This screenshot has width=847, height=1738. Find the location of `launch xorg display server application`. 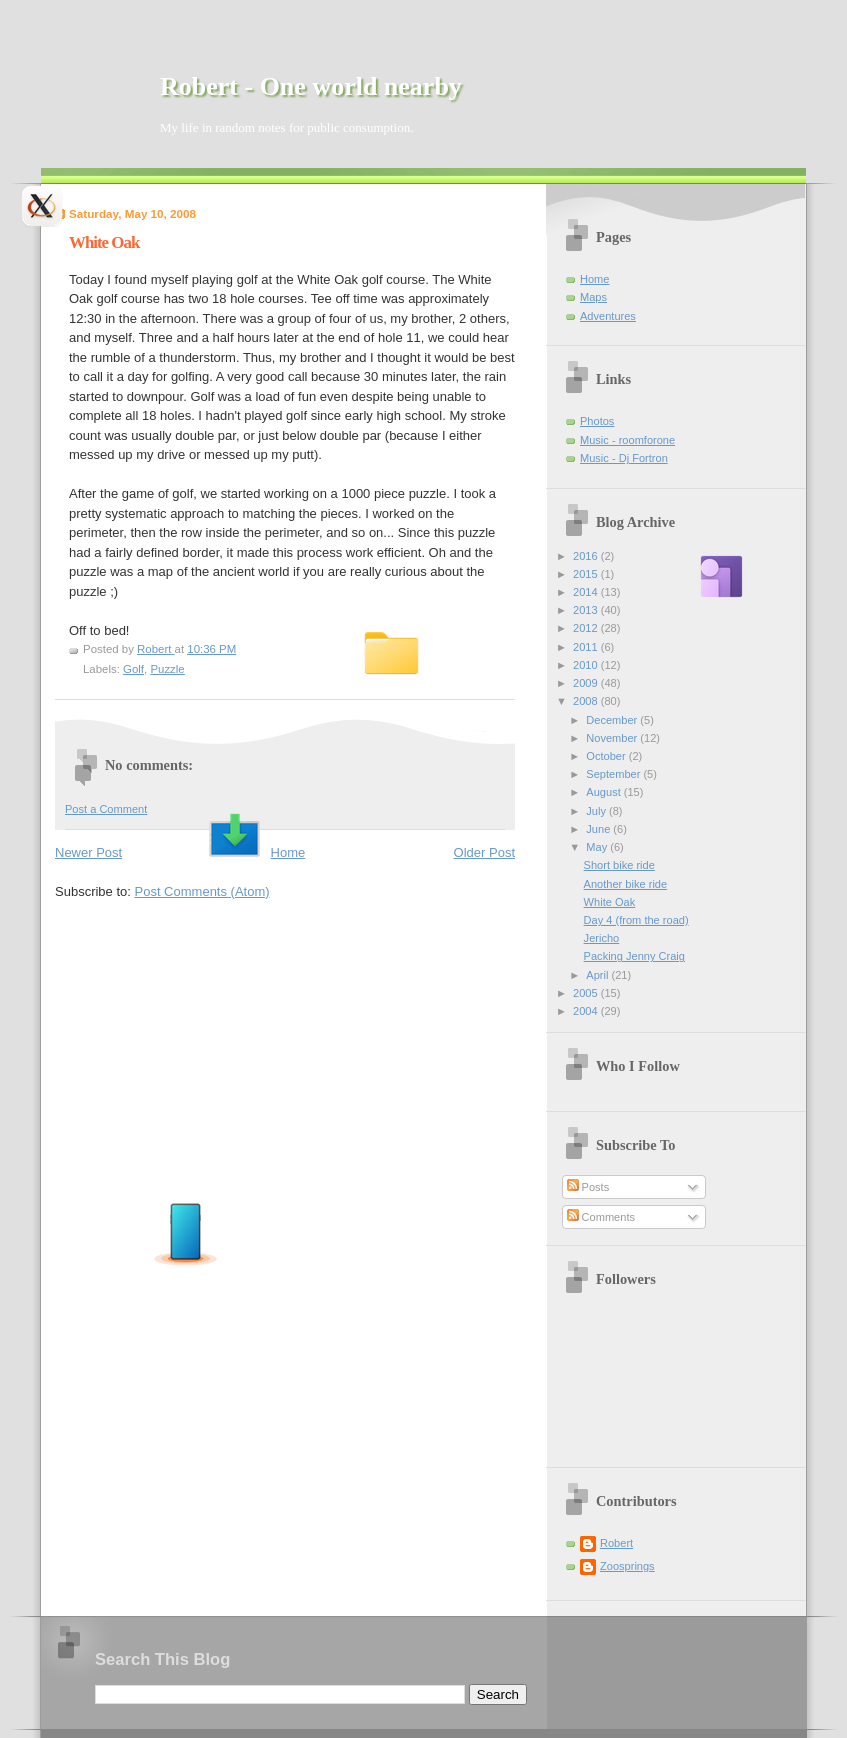

launch xorg display server application is located at coordinates (42, 206).